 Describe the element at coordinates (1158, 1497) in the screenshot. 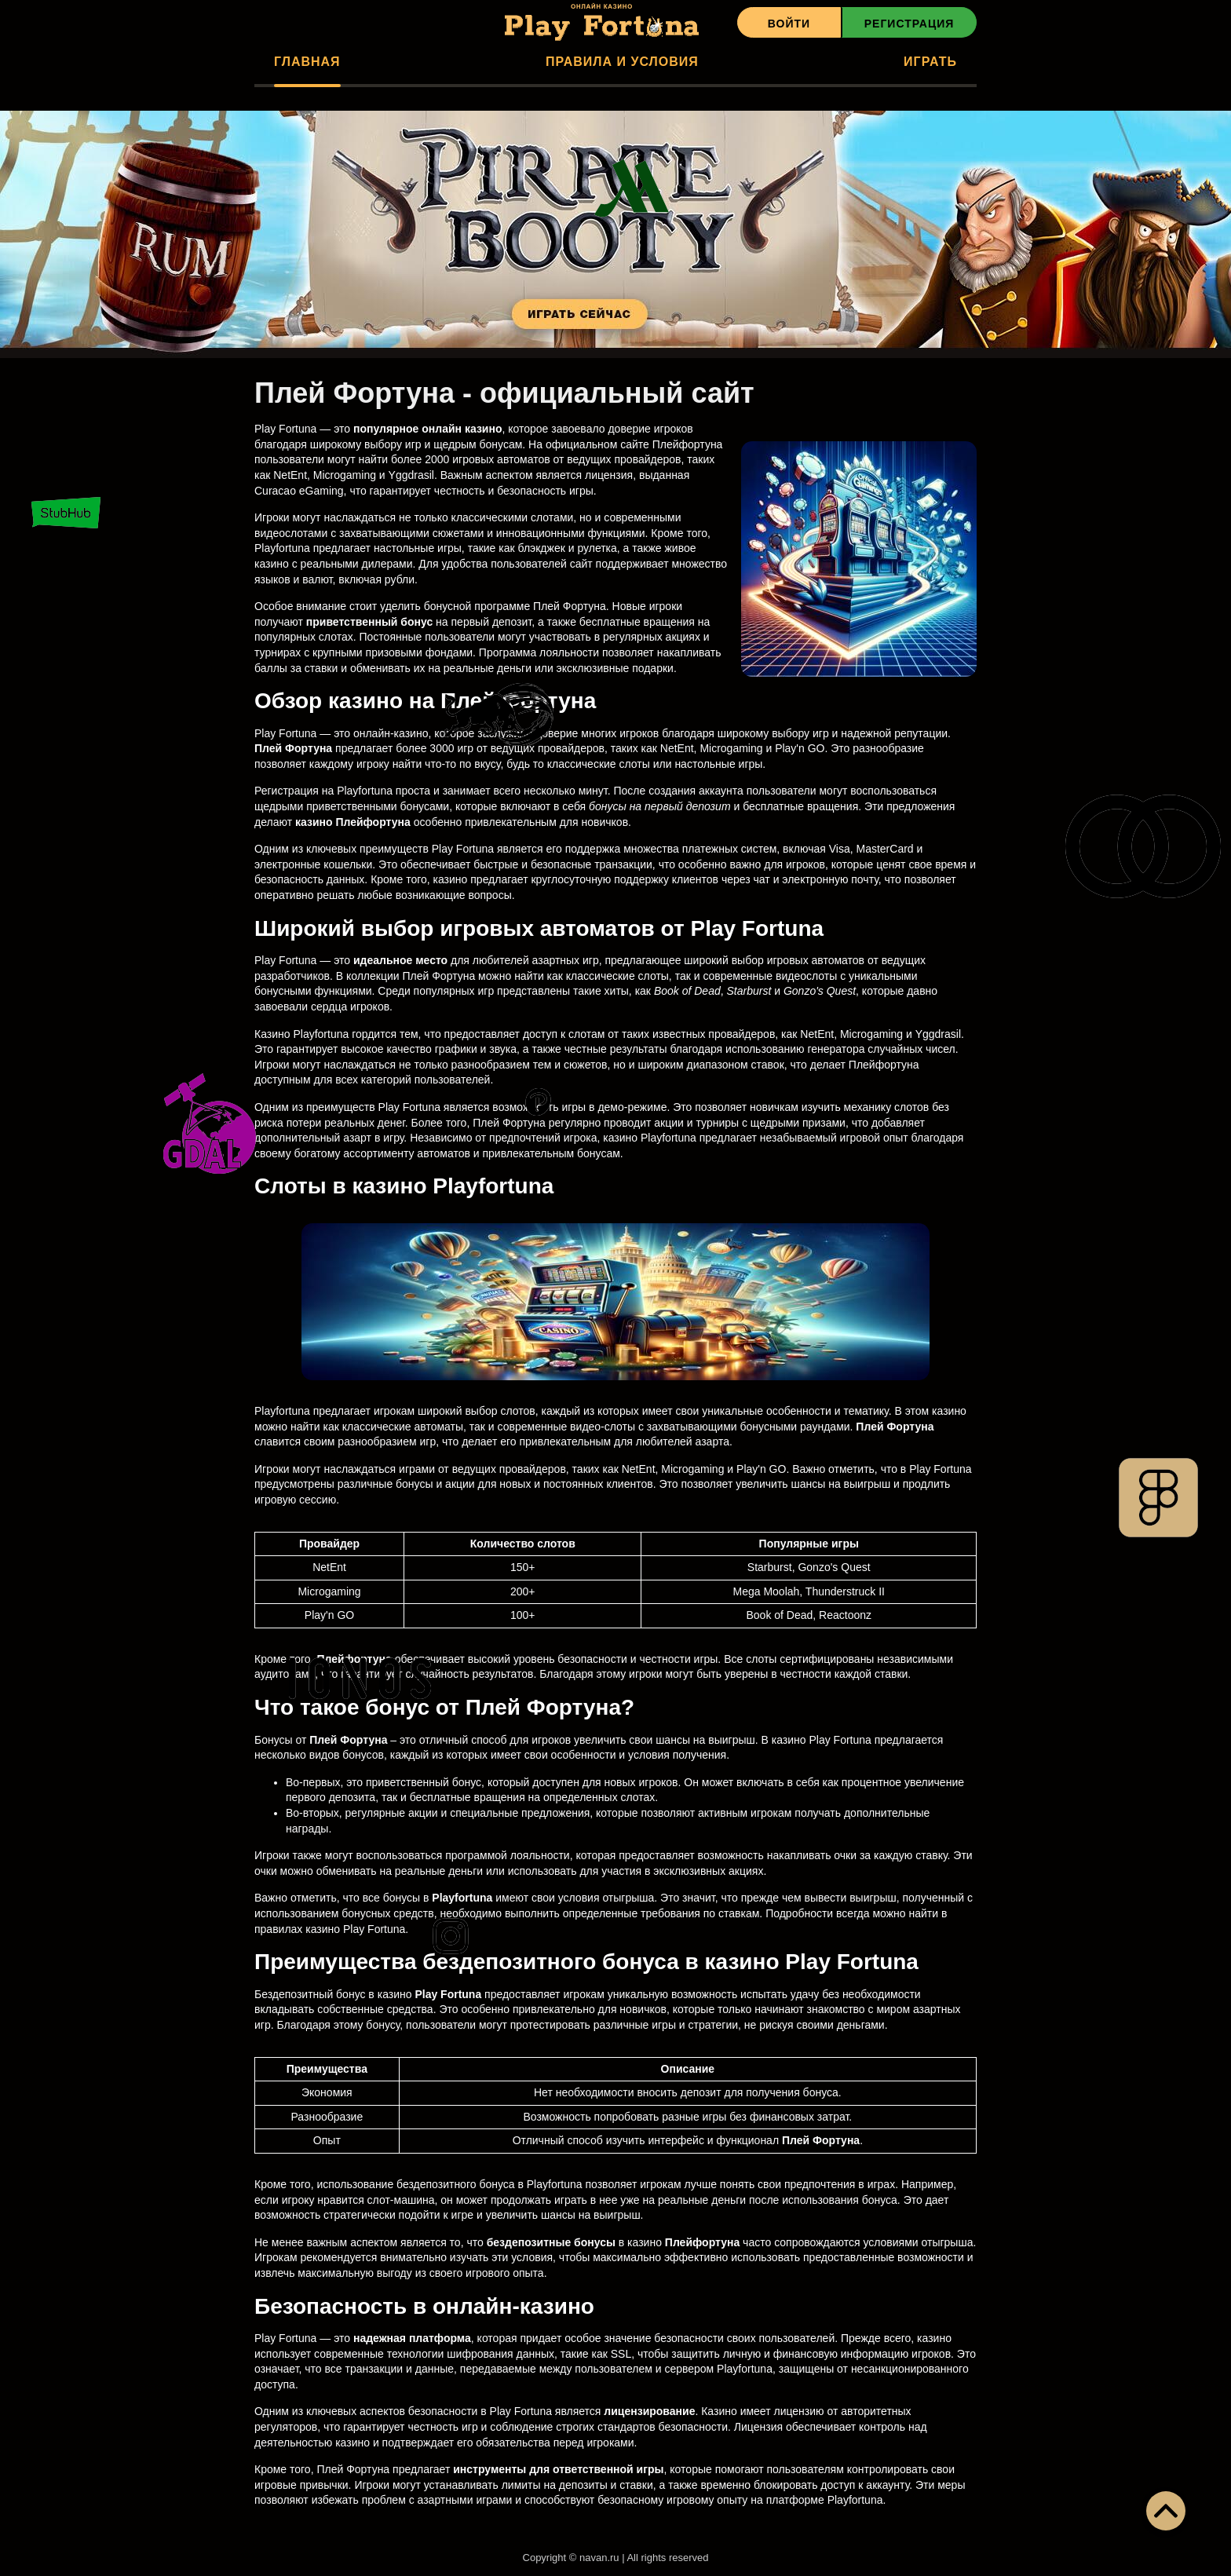

I see `open Figma design app` at that location.